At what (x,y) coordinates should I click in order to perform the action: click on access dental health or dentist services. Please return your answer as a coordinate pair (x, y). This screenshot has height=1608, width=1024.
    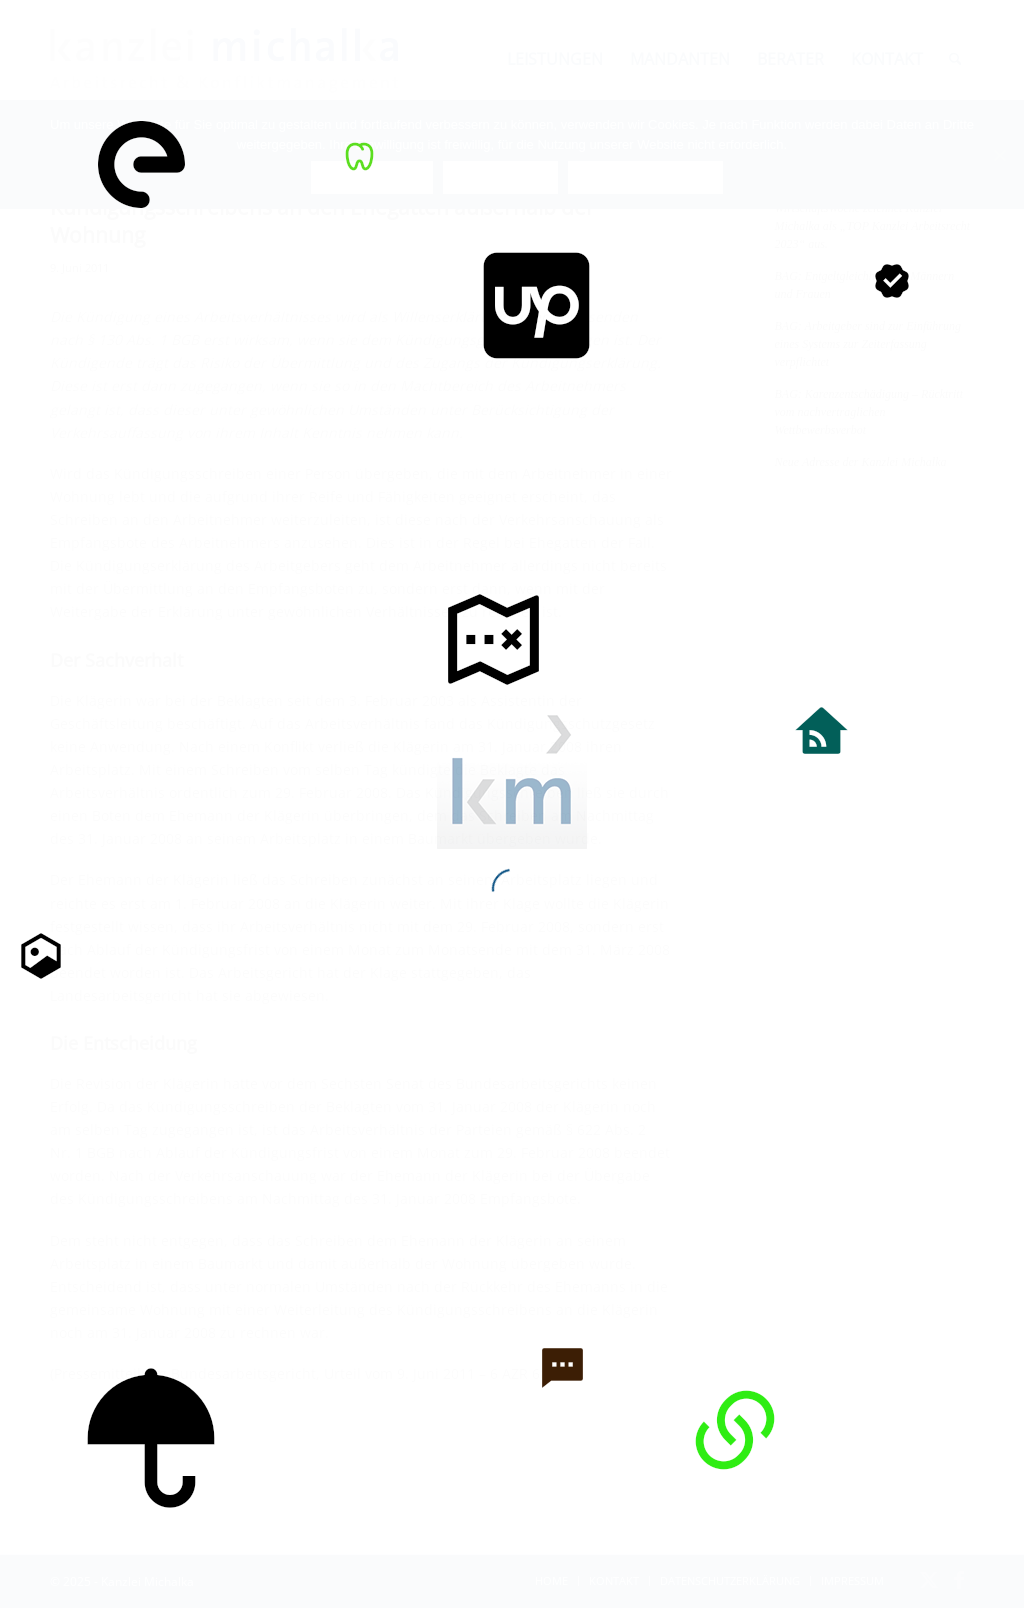
    Looking at the image, I should click on (359, 156).